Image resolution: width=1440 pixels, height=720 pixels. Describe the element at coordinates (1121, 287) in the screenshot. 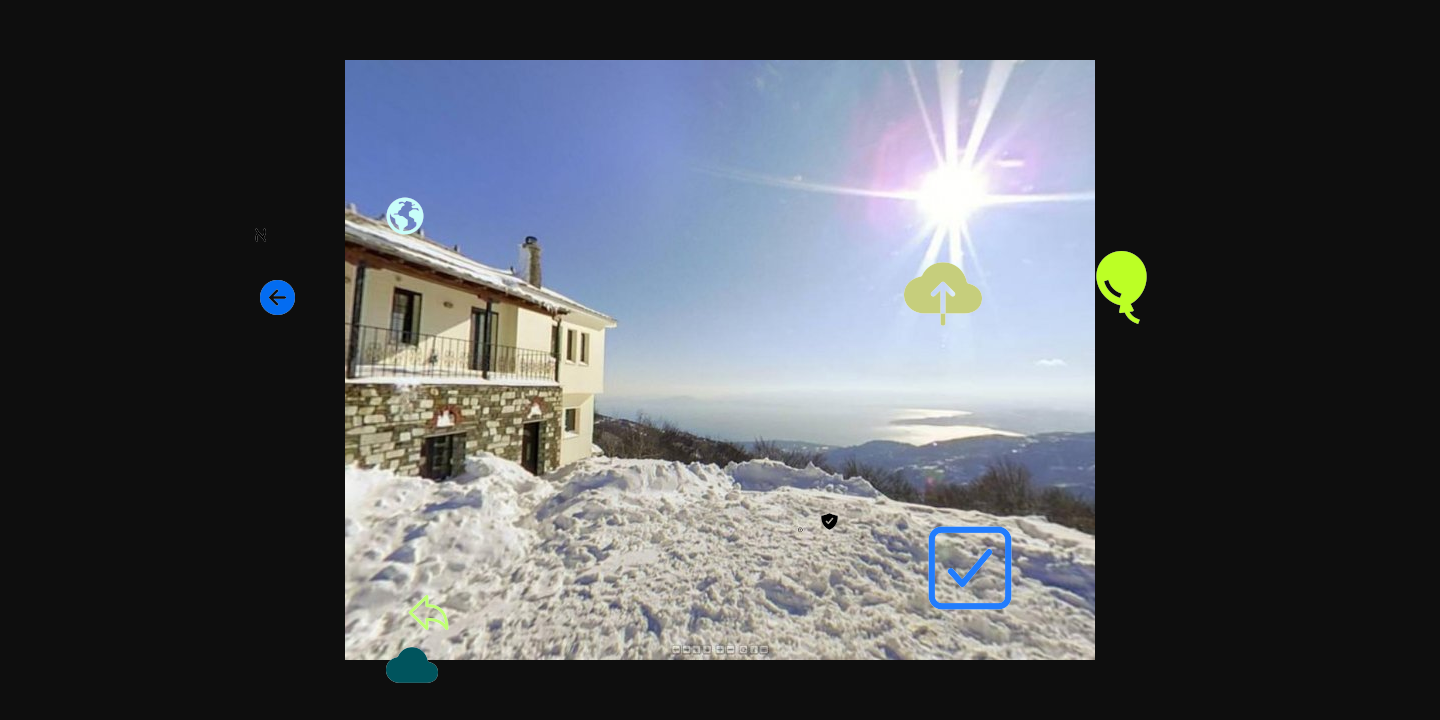

I see `indicates a celebration or birthday event` at that location.